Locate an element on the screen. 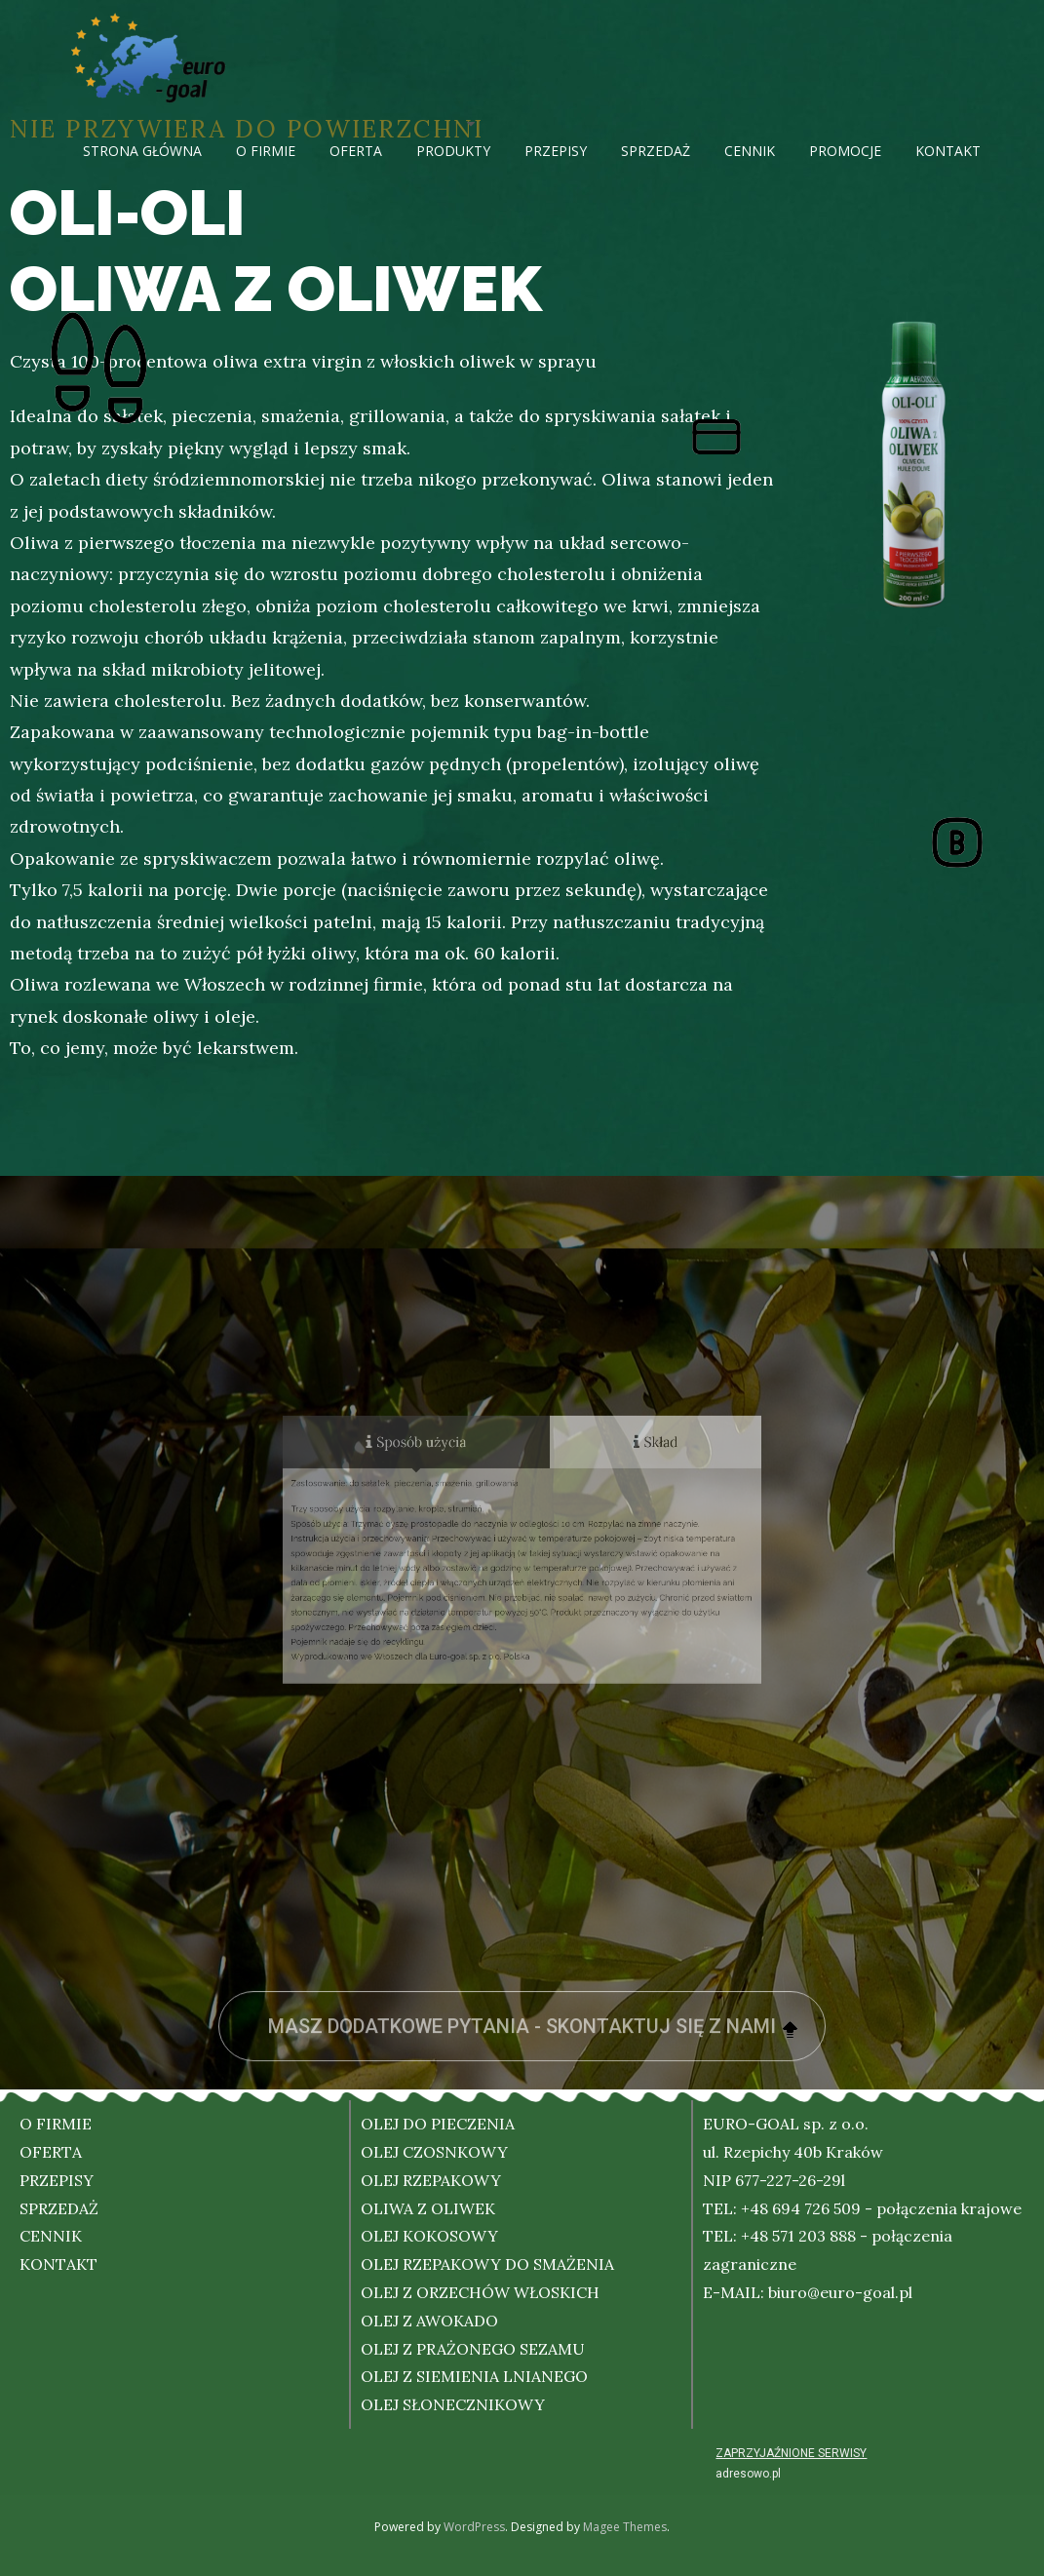 The width and height of the screenshot is (1044, 2576). manage payment methods is located at coordinates (716, 437).